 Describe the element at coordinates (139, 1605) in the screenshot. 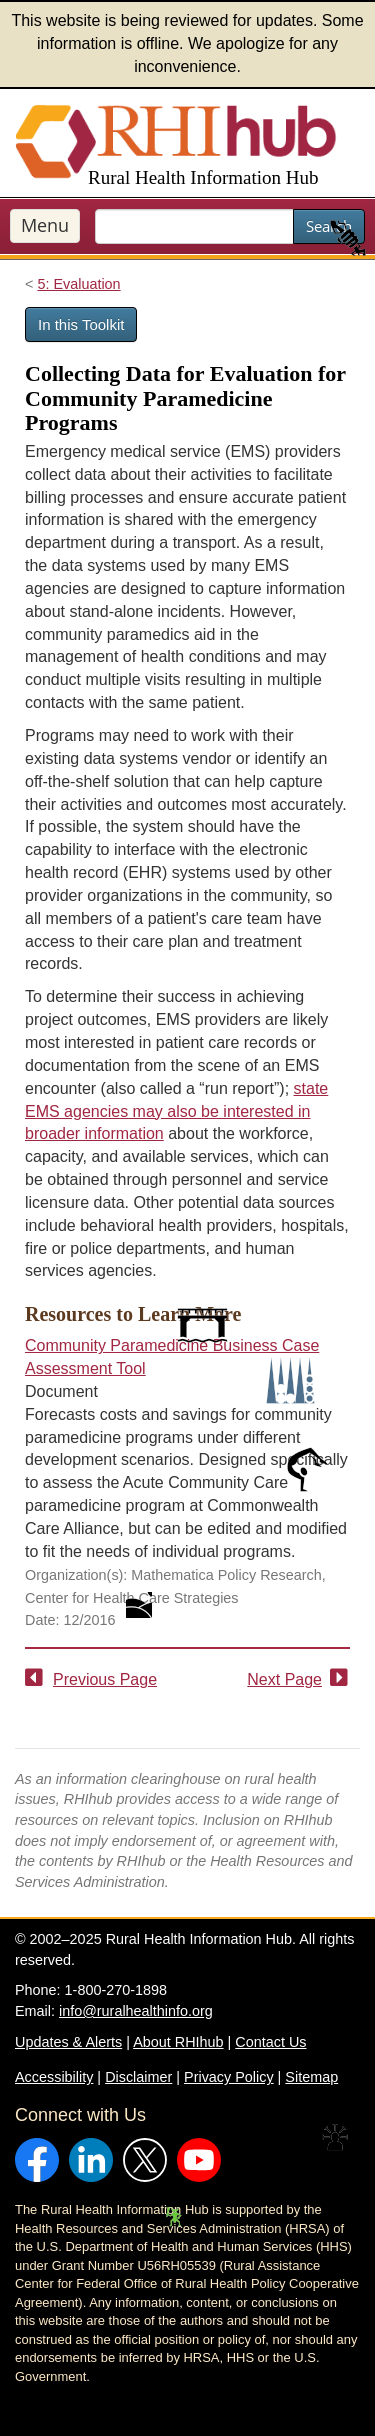

I see `view terrain or landscape mode` at that location.